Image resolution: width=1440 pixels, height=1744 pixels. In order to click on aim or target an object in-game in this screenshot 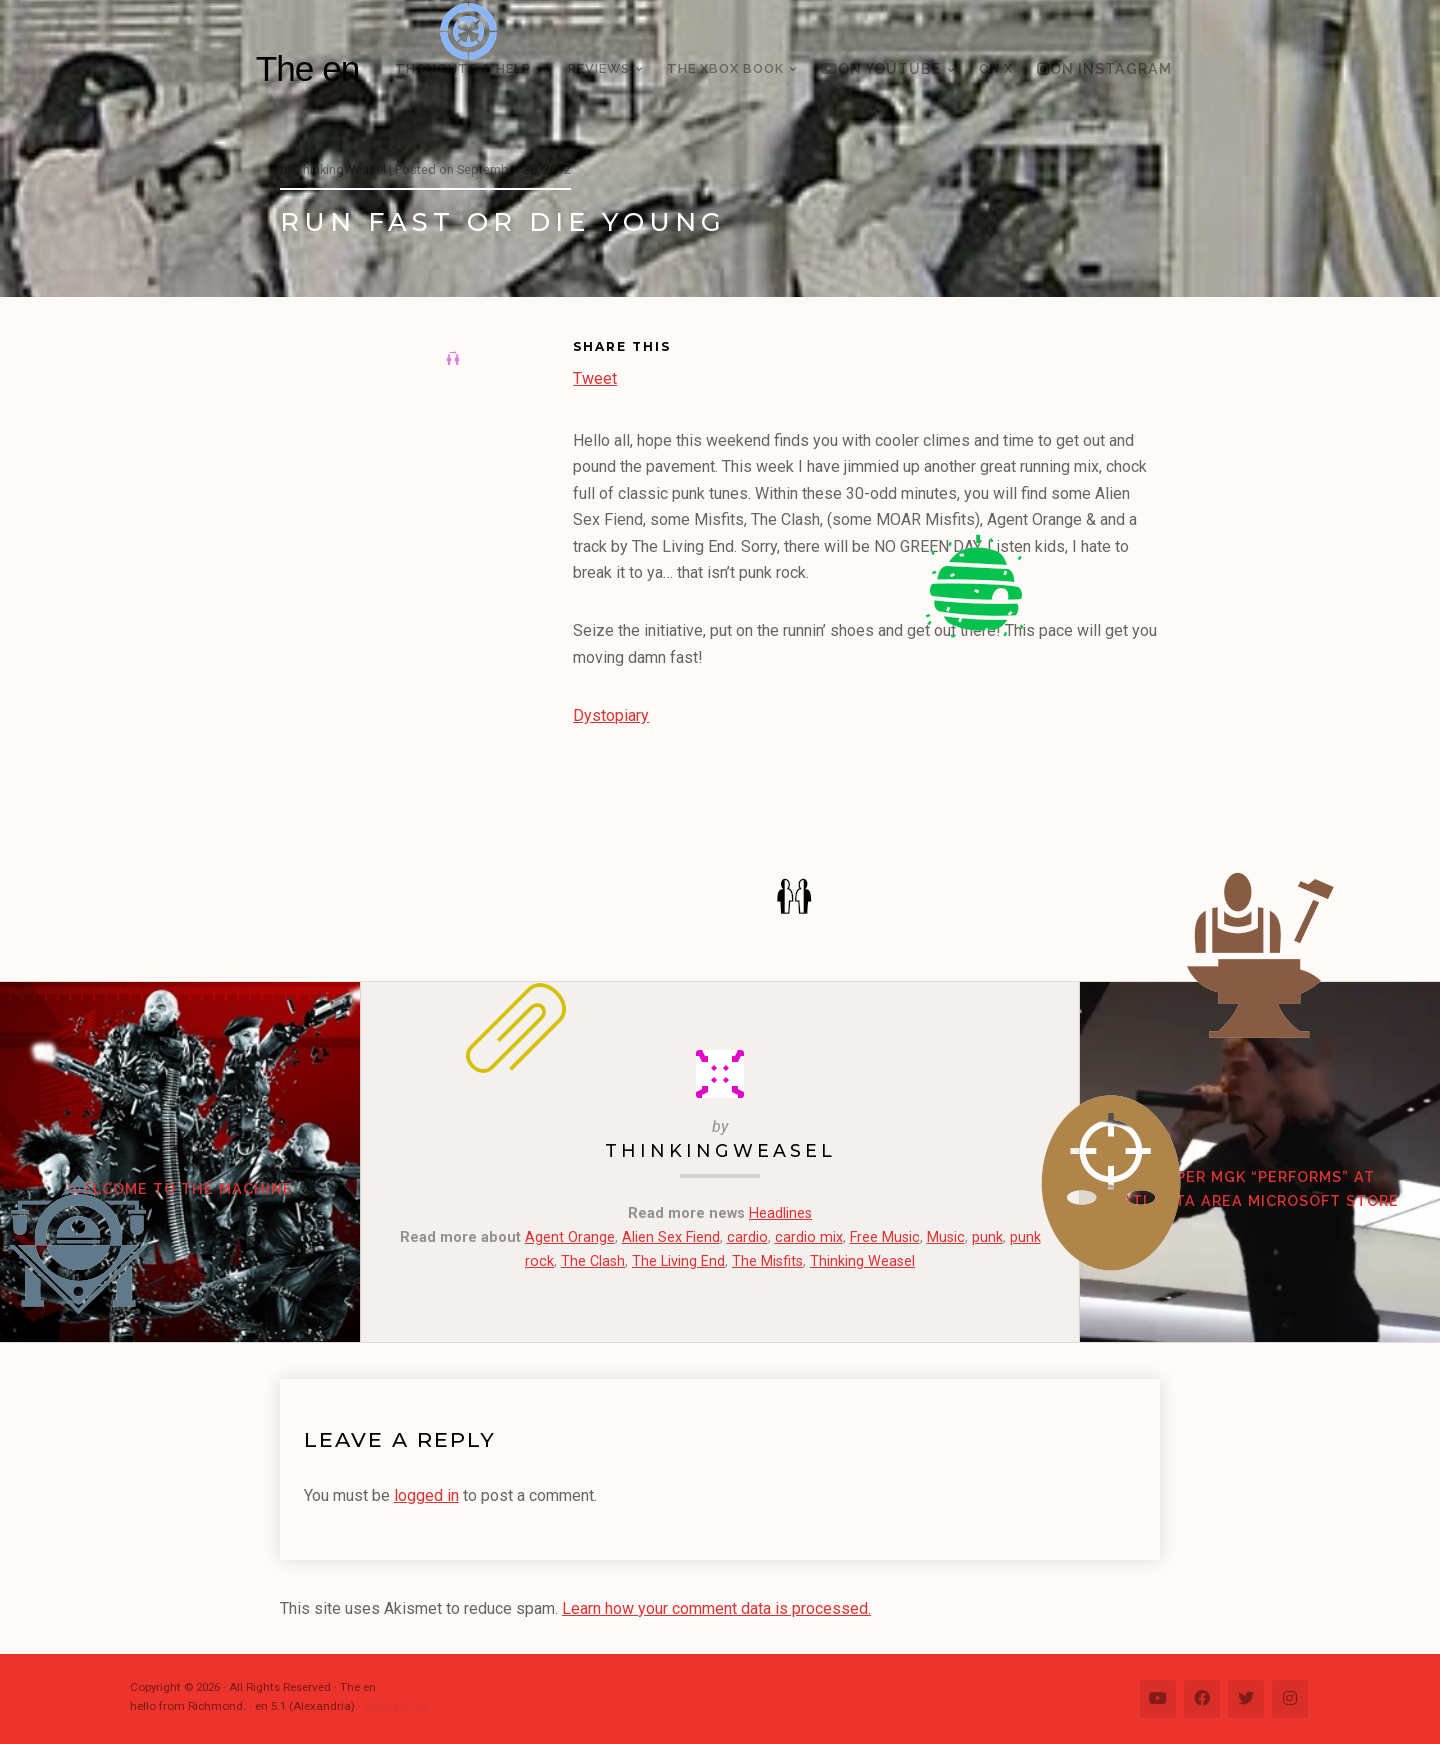, I will do `click(468, 31)`.